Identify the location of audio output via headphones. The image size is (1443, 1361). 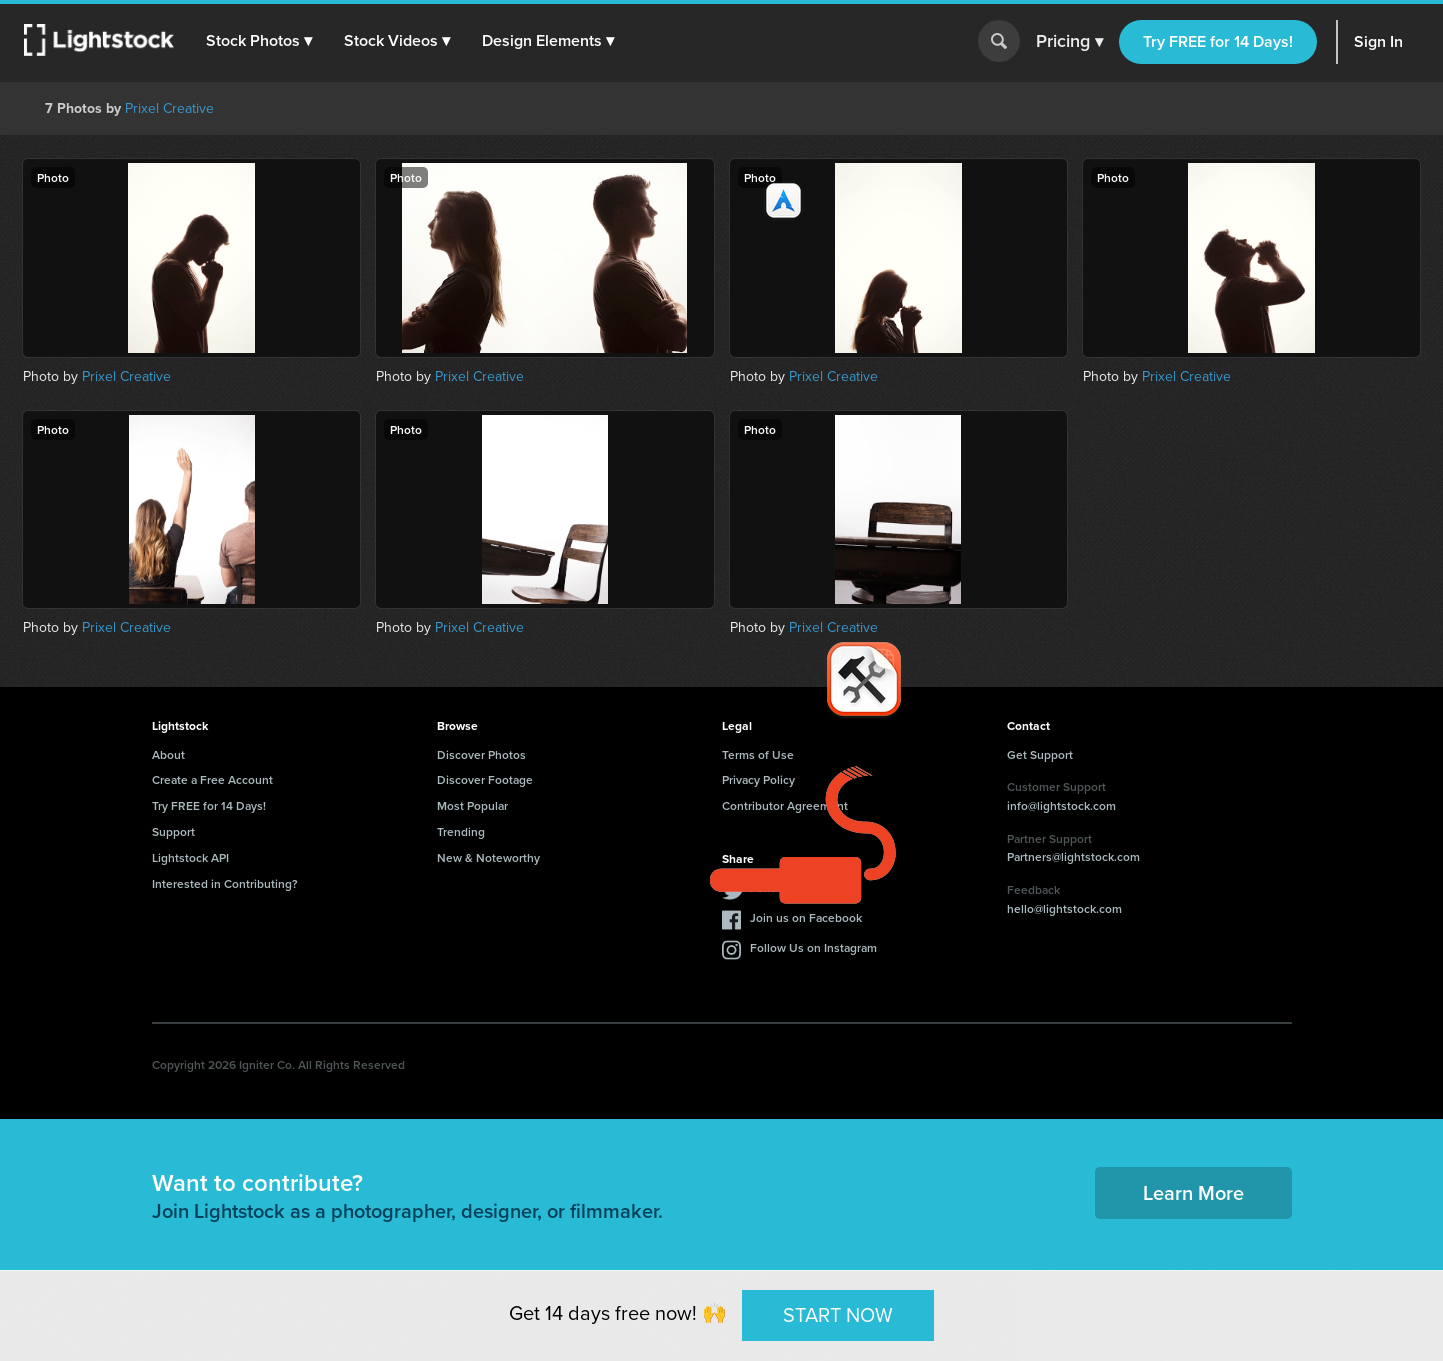
(803, 857).